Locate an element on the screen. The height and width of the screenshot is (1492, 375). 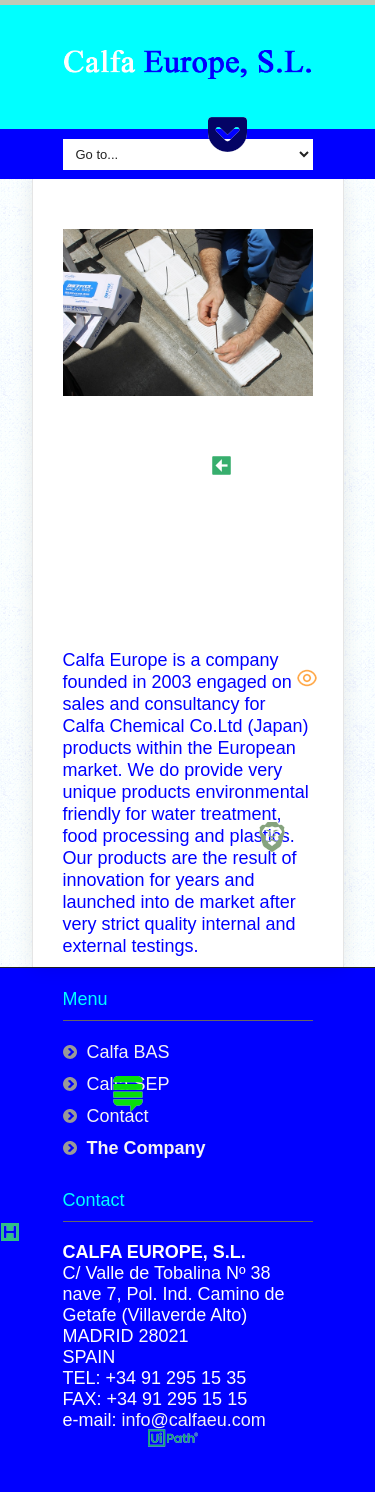
open brave browser is located at coordinates (272, 837).